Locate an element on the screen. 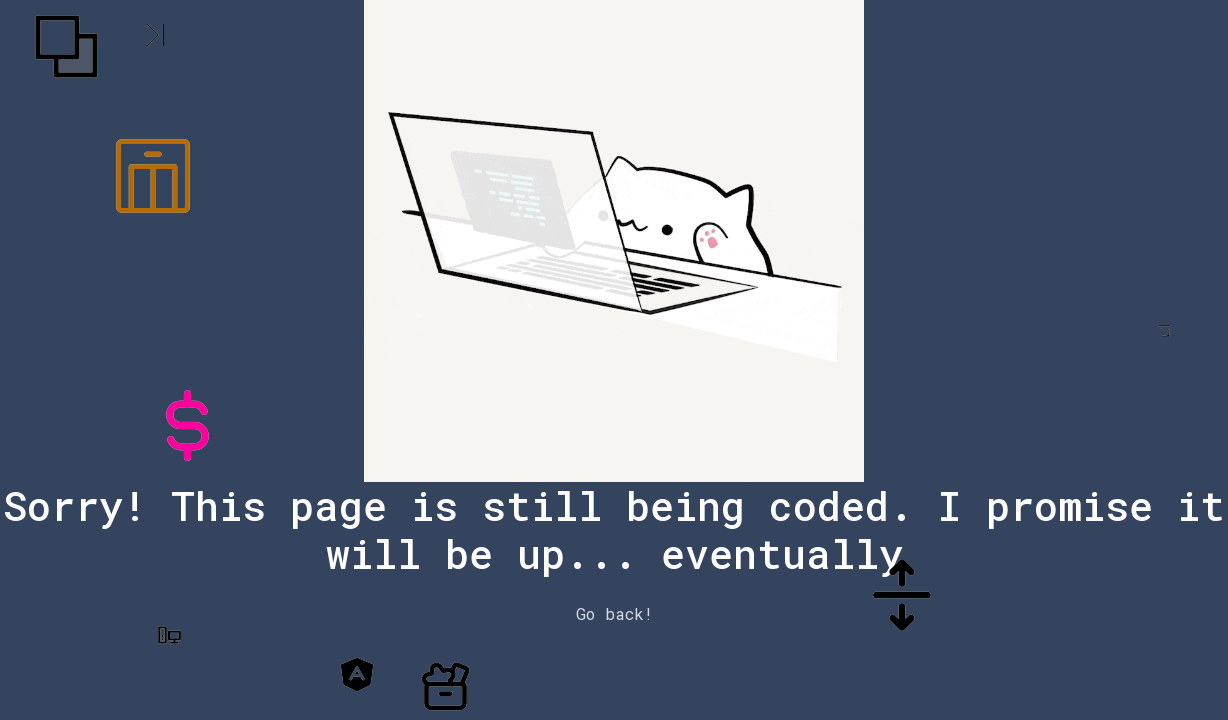 The width and height of the screenshot is (1228, 720). desktop computer or PC device is located at coordinates (169, 635).